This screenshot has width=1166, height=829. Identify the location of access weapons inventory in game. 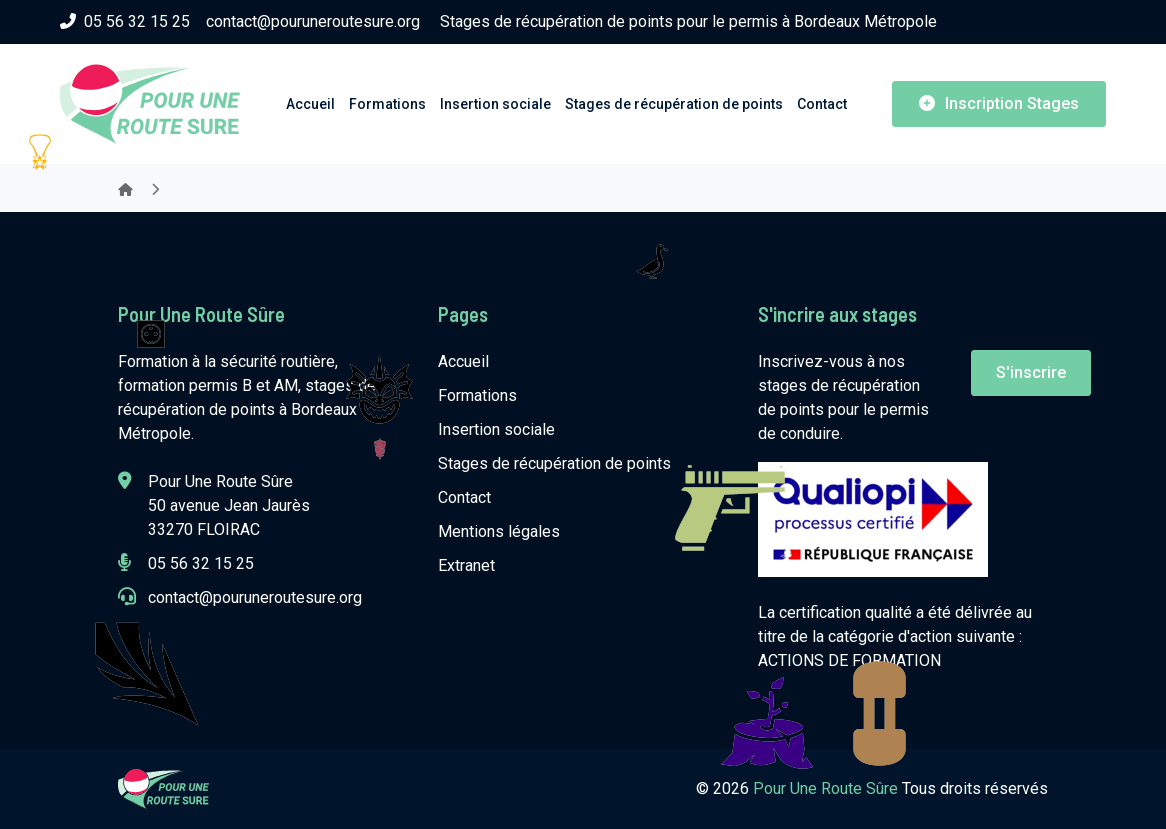
(730, 508).